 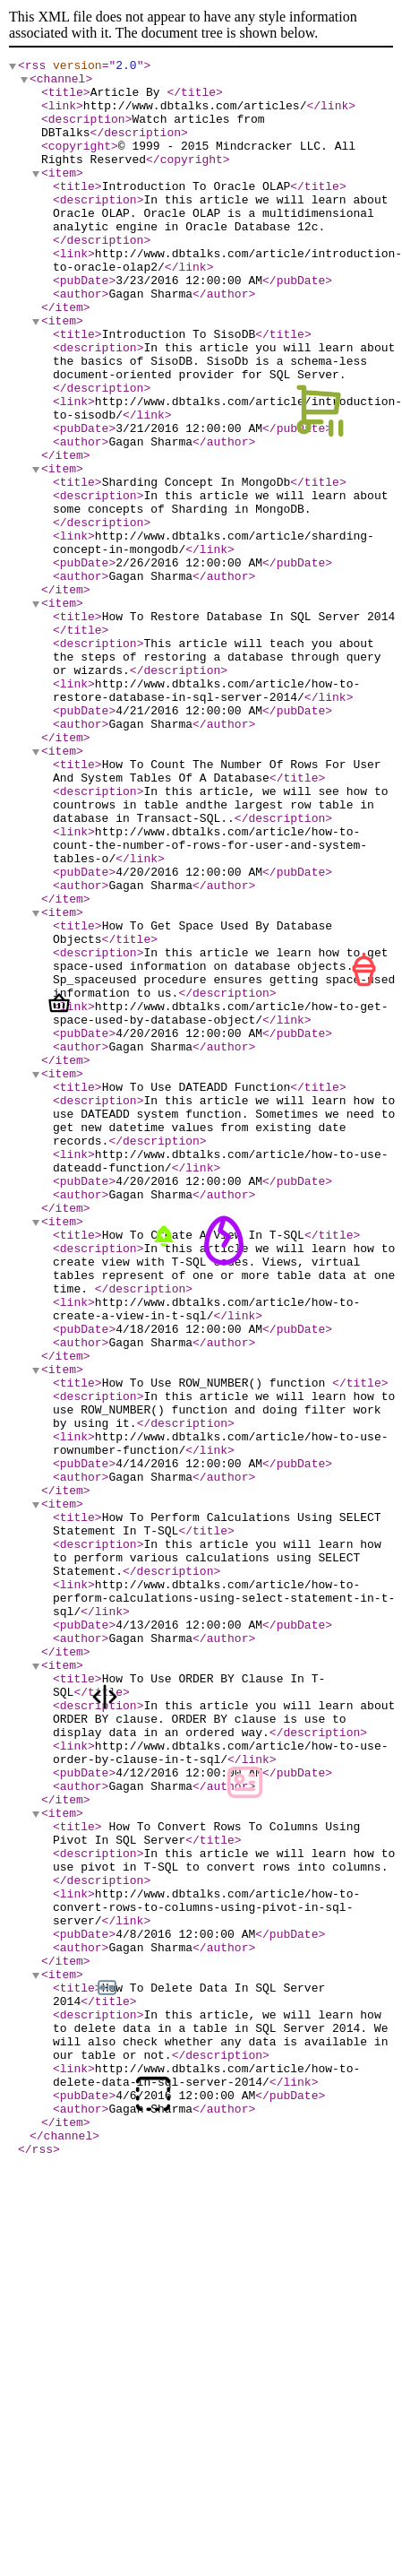 I want to click on browse smoothie or milkshake options, so click(x=364, y=969).